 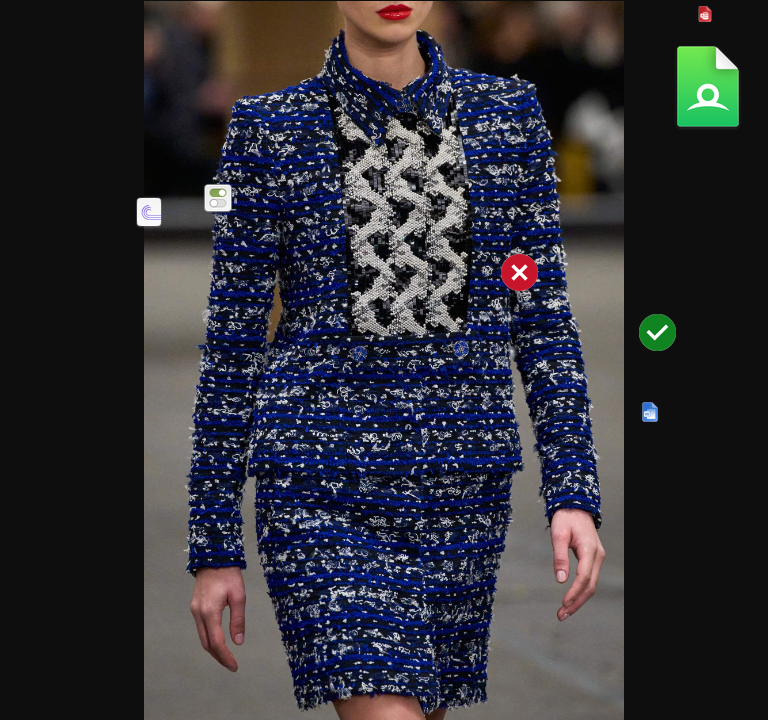 I want to click on a bittorrent torrent file, so click(x=149, y=212).